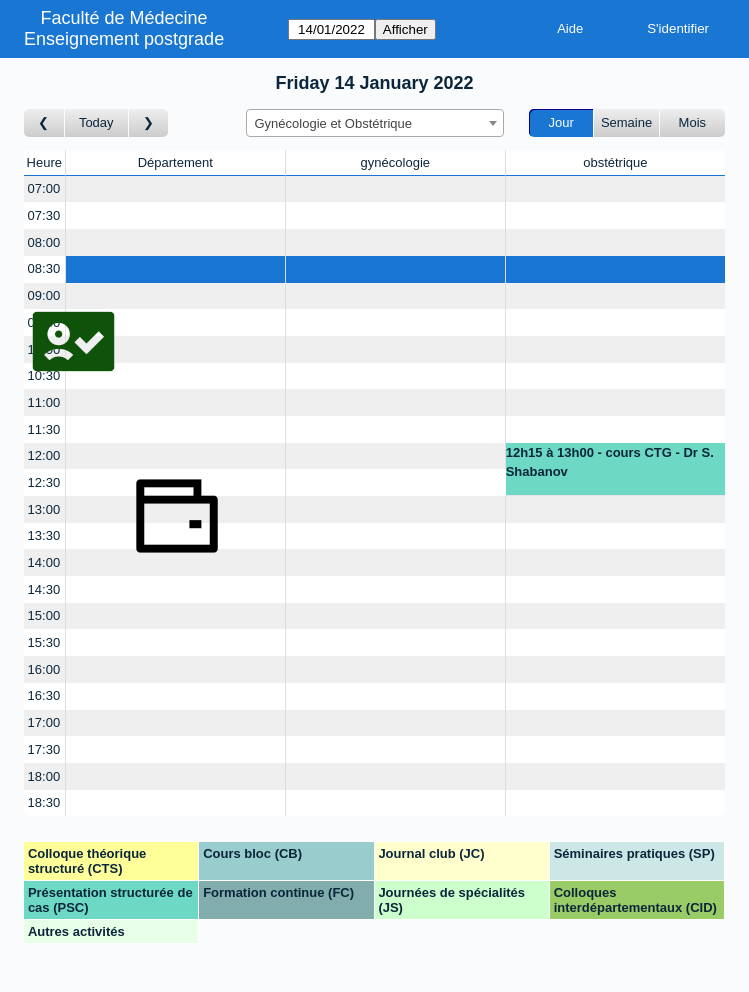  I want to click on verified ID or pass accepted, so click(73, 341).